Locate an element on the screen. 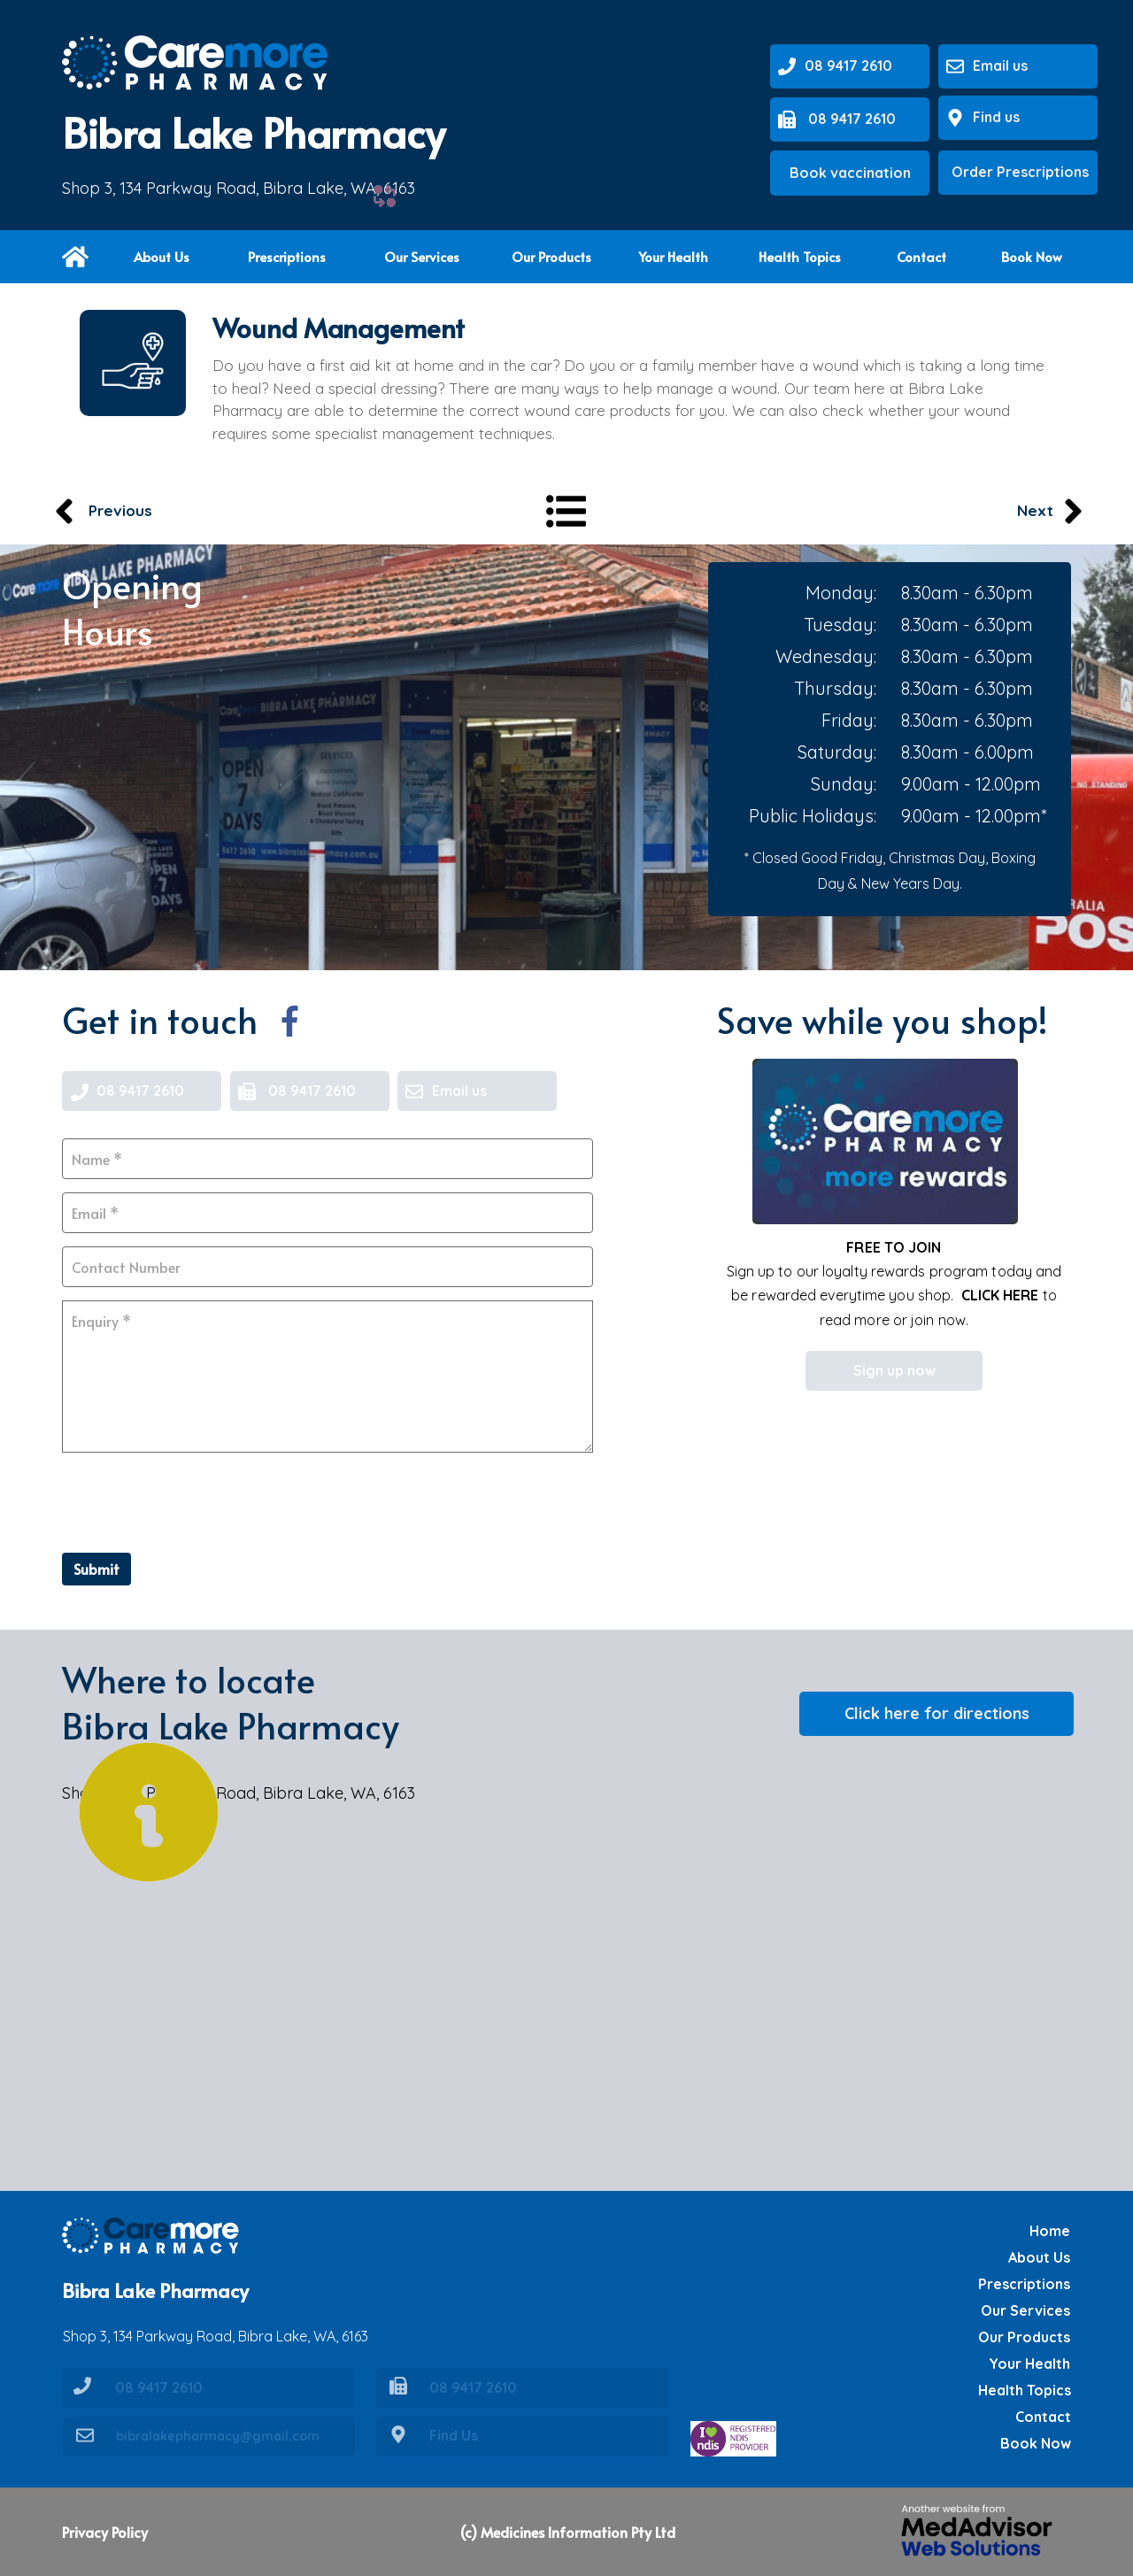  transform or convert between formats is located at coordinates (384, 196).